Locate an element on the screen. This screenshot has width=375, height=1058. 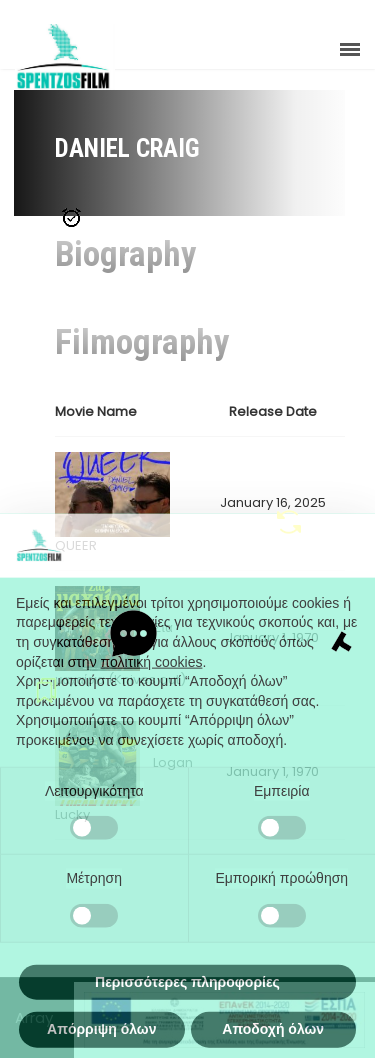
trapeze app or service branding is located at coordinates (341, 641).